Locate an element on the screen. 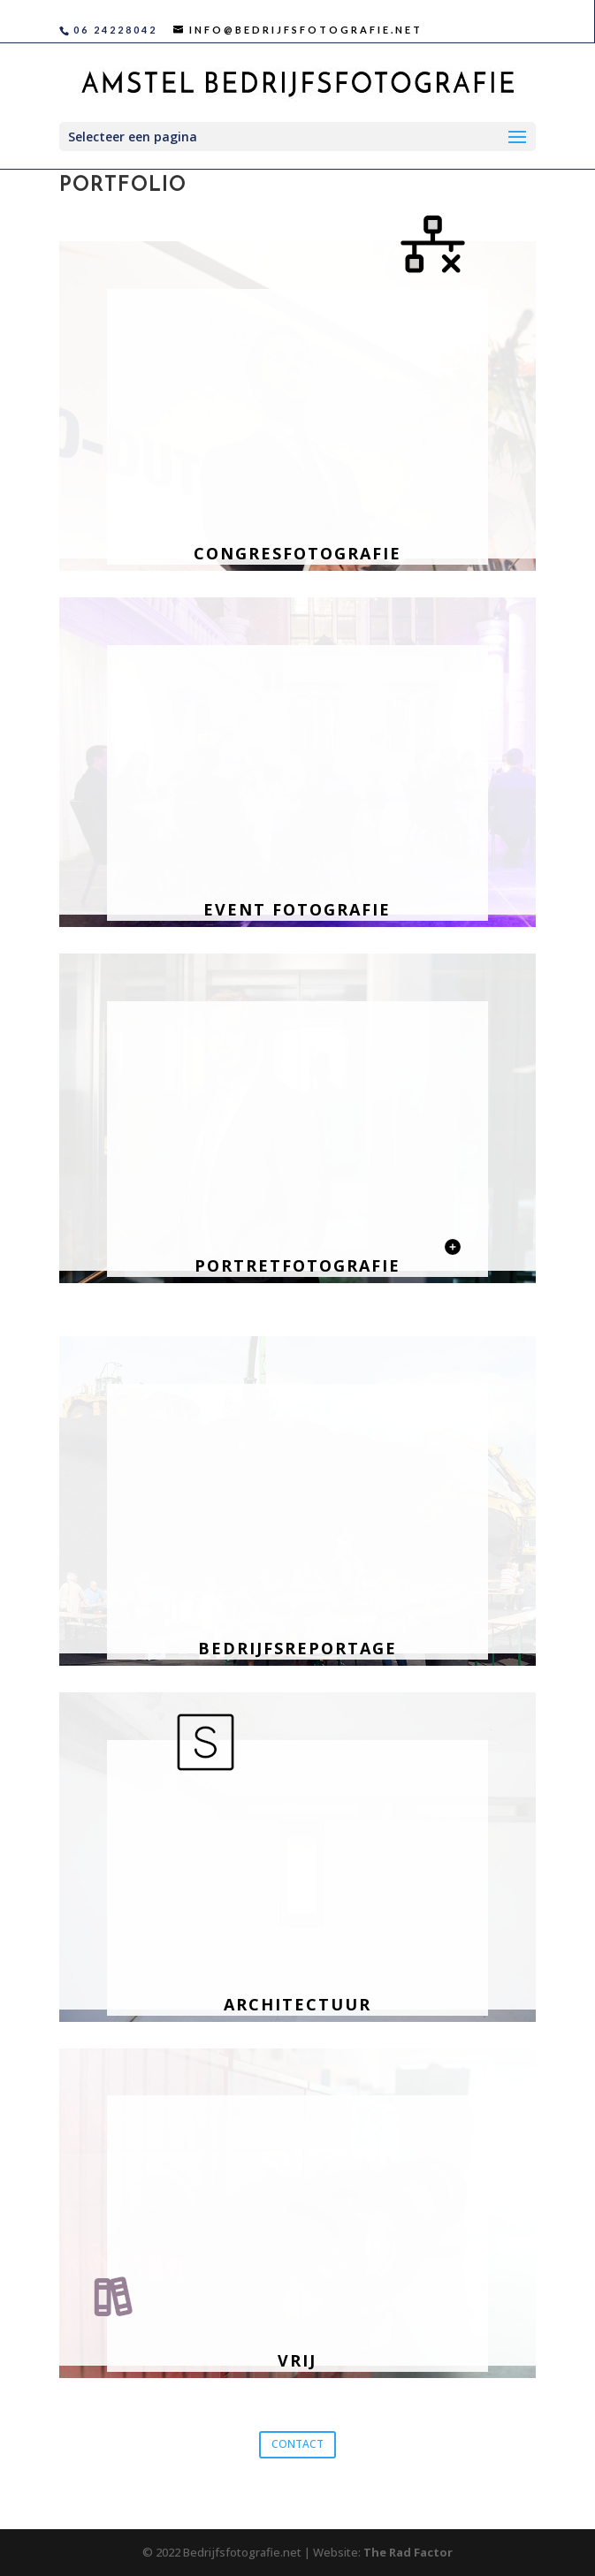 Image resolution: width=595 pixels, height=2576 pixels. link to Stripe payment services is located at coordinates (205, 1742).